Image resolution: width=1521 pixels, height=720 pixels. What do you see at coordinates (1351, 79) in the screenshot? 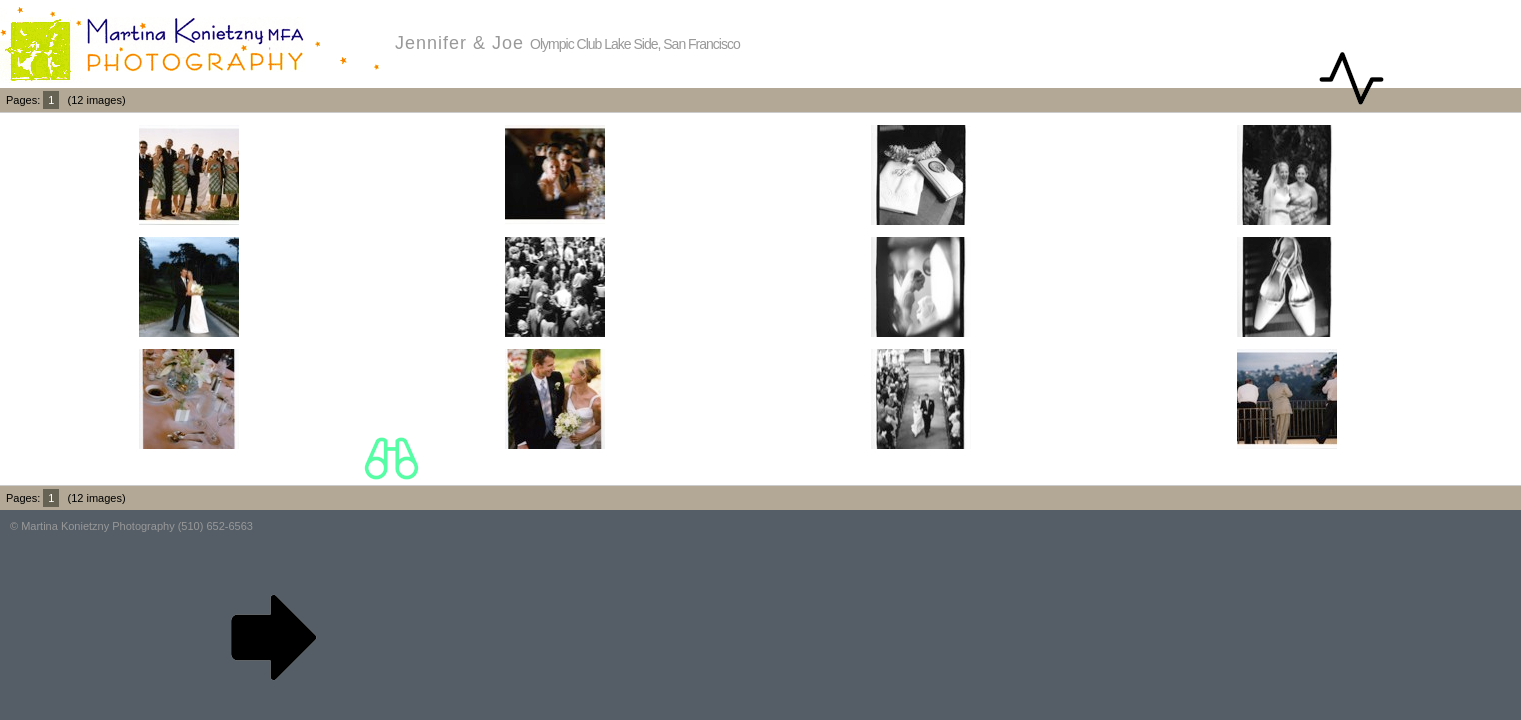
I see `view health or heart rate data` at bounding box center [1351, 79].